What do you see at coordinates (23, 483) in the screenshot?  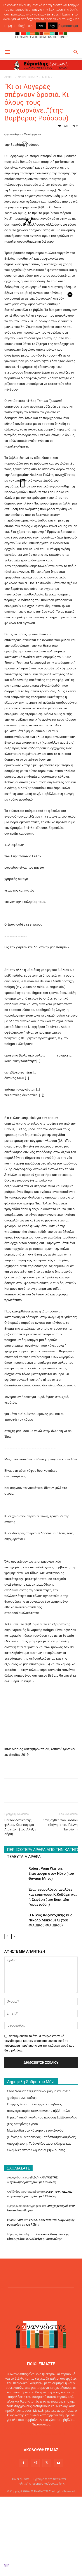 I see `switch to mobile view` at bounding box center [23, 483].